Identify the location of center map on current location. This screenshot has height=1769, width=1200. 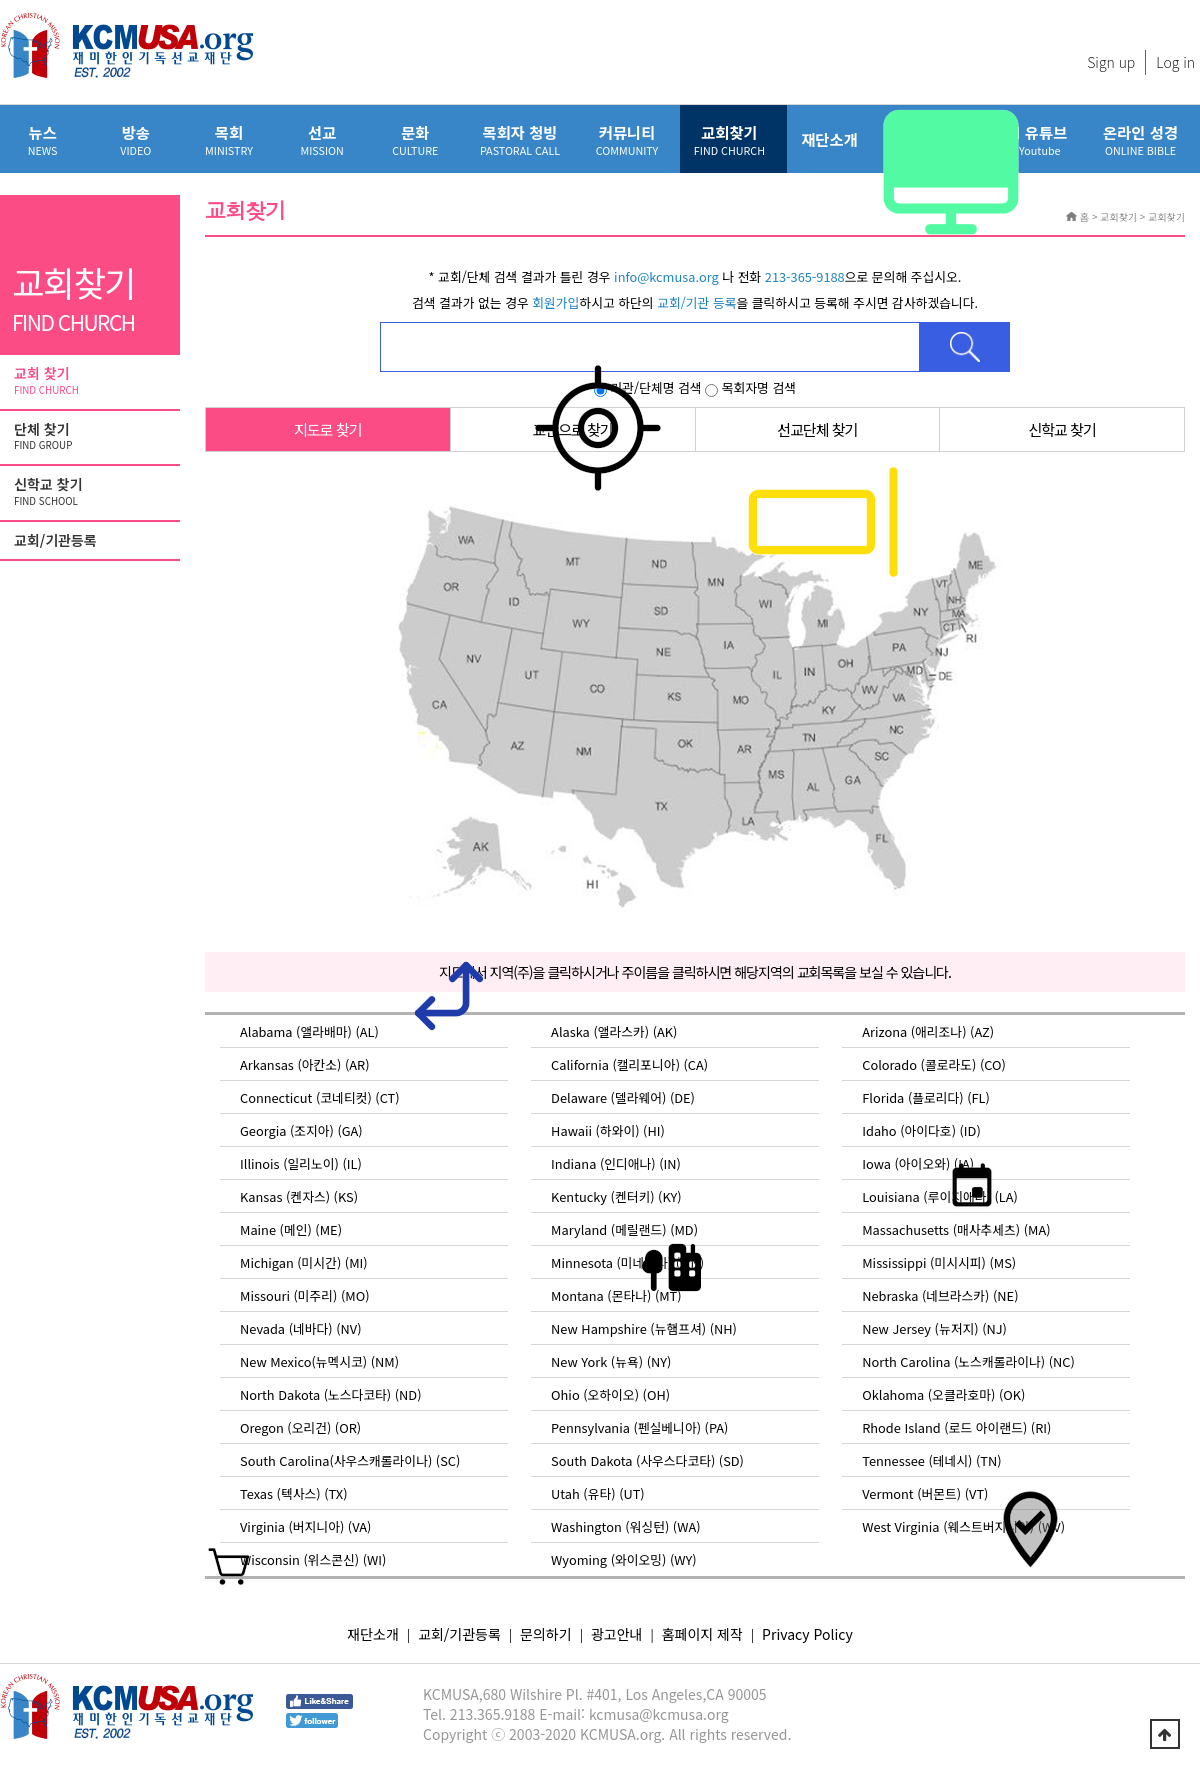
(598, 428).